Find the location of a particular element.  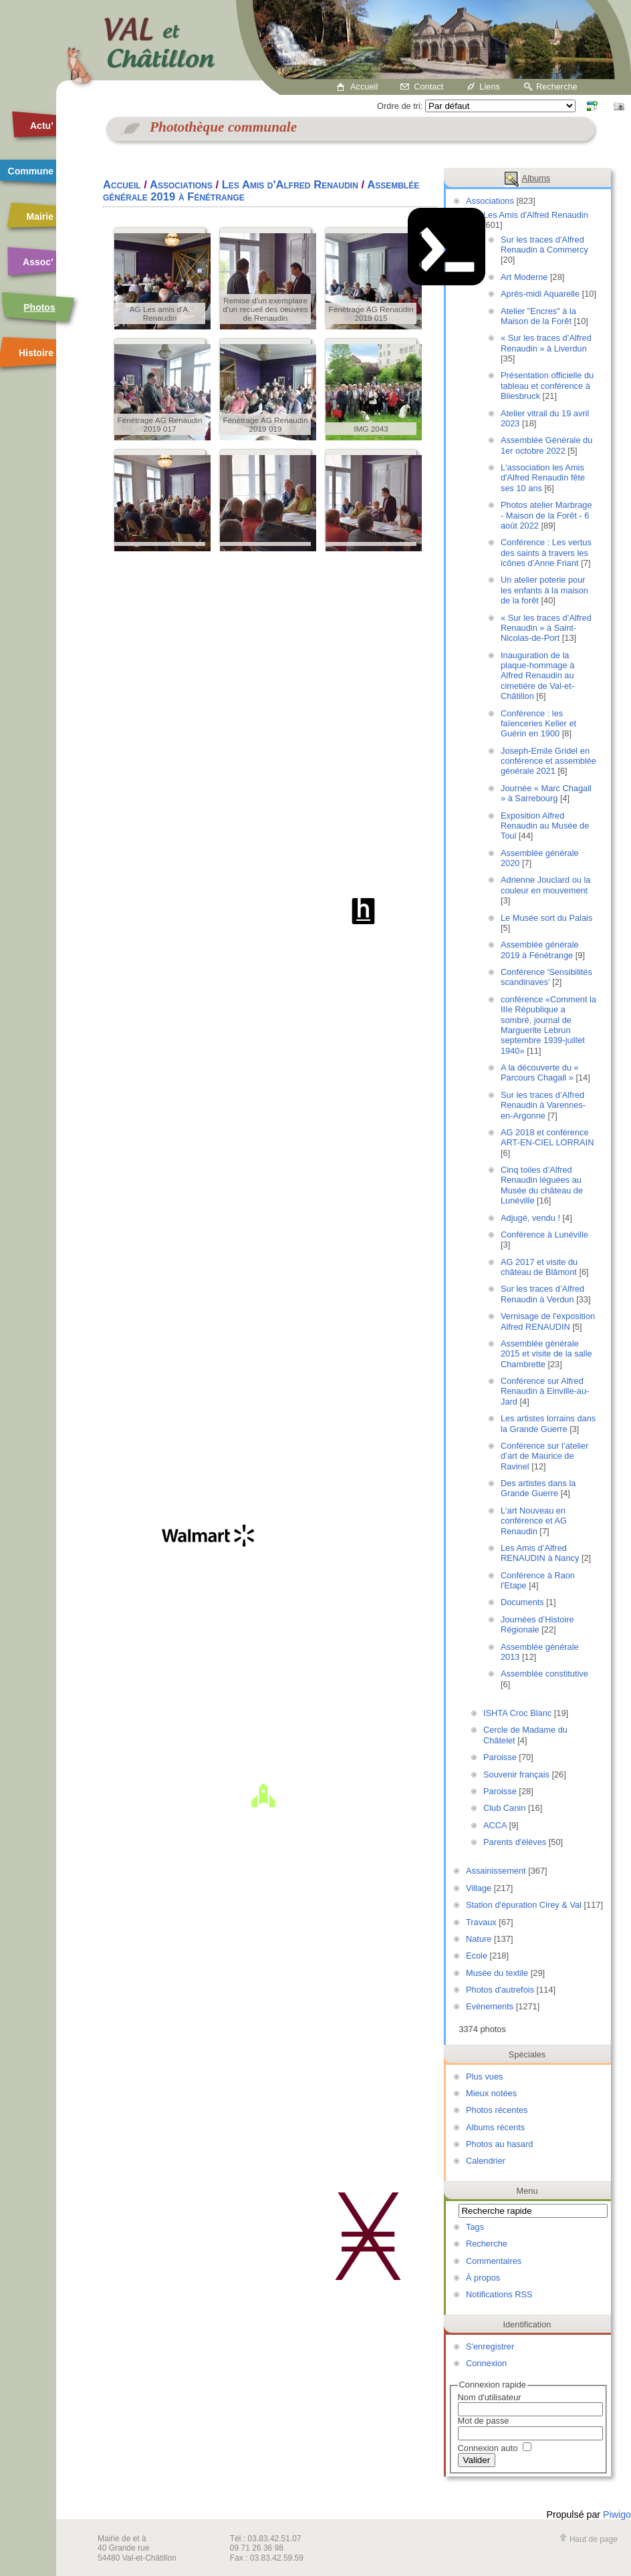

space awesome brand logo is located at coordinates (263, 1796).